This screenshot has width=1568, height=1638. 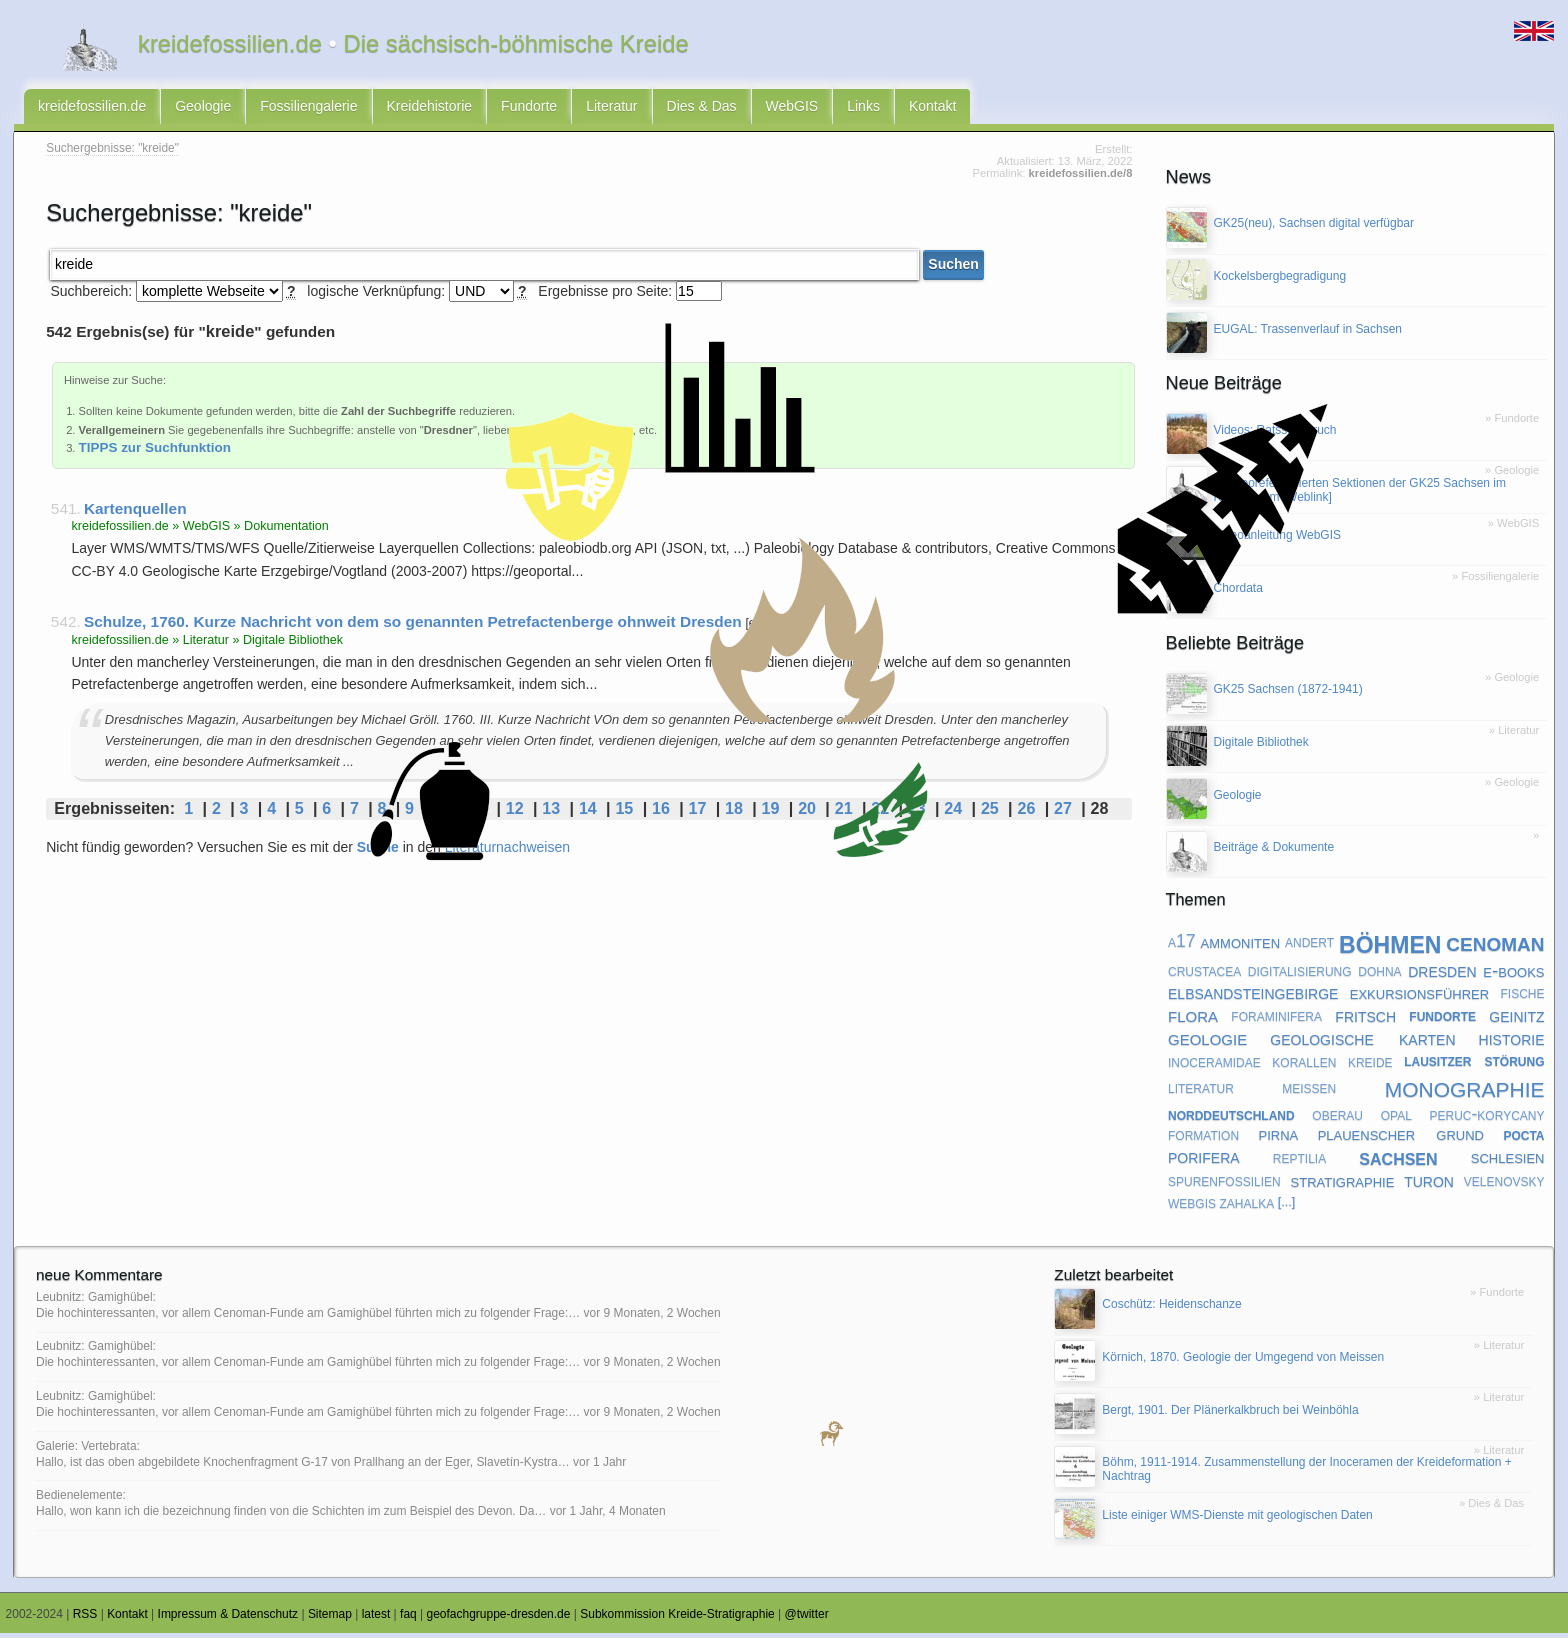 I want to click on indicates trending or popular content, so click(x=802, y=629).